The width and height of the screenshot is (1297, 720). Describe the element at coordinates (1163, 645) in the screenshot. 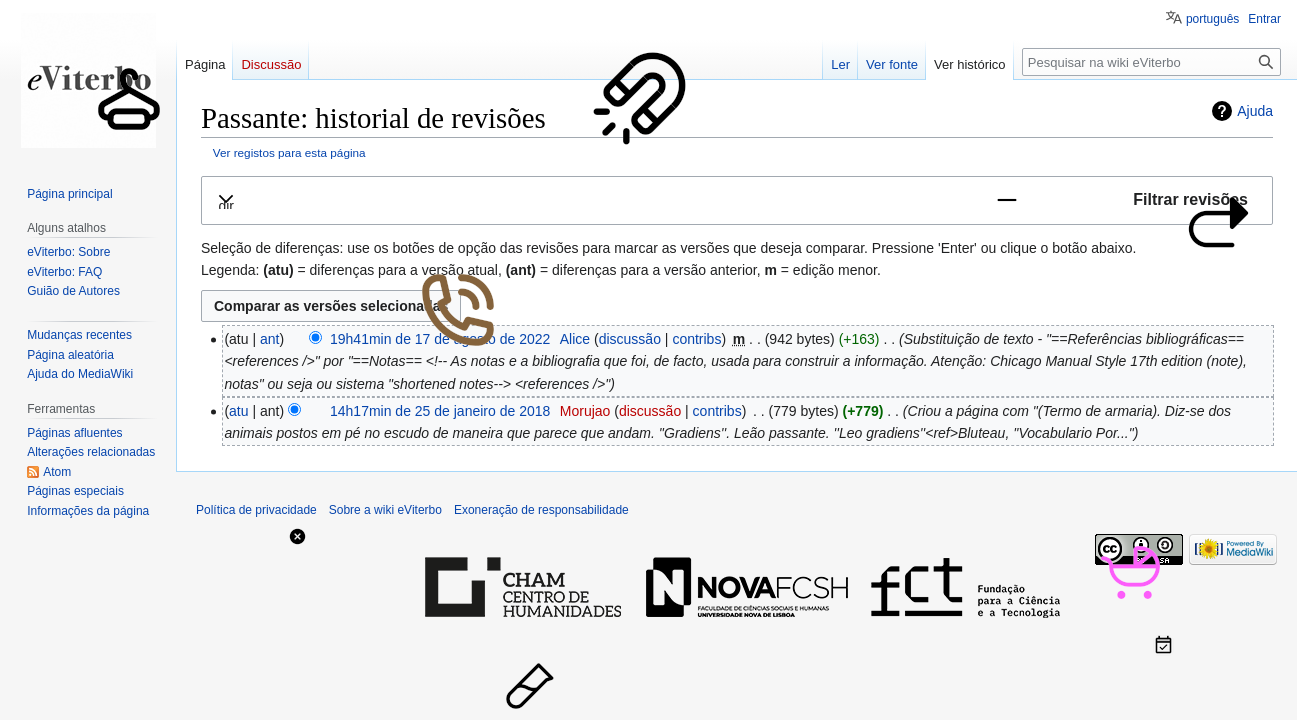

I see `event confirmed or scheduled successfully` at that location.